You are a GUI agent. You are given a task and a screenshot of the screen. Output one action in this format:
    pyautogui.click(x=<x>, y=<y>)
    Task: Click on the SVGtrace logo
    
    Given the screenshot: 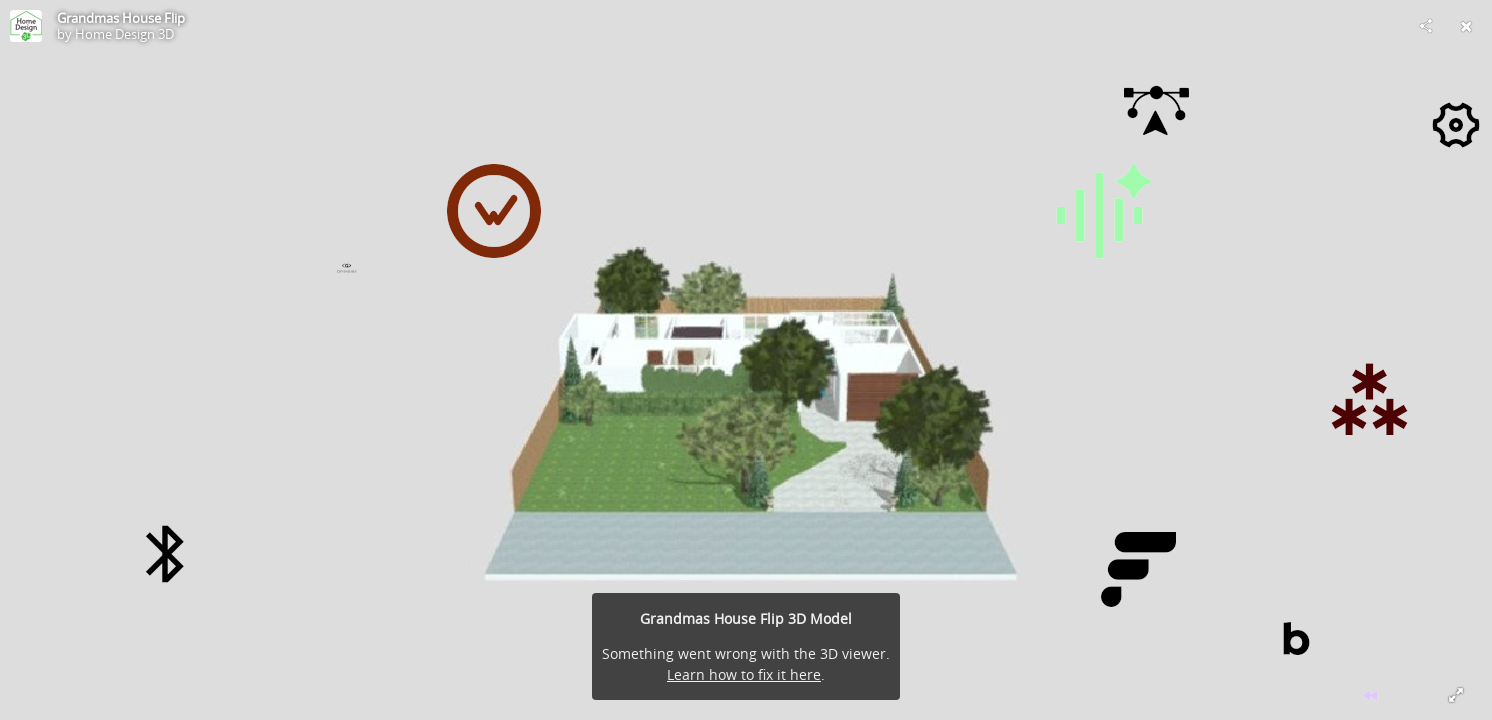 What is the action you would take?
    pyautogui.click(x=1156, y=110)
    